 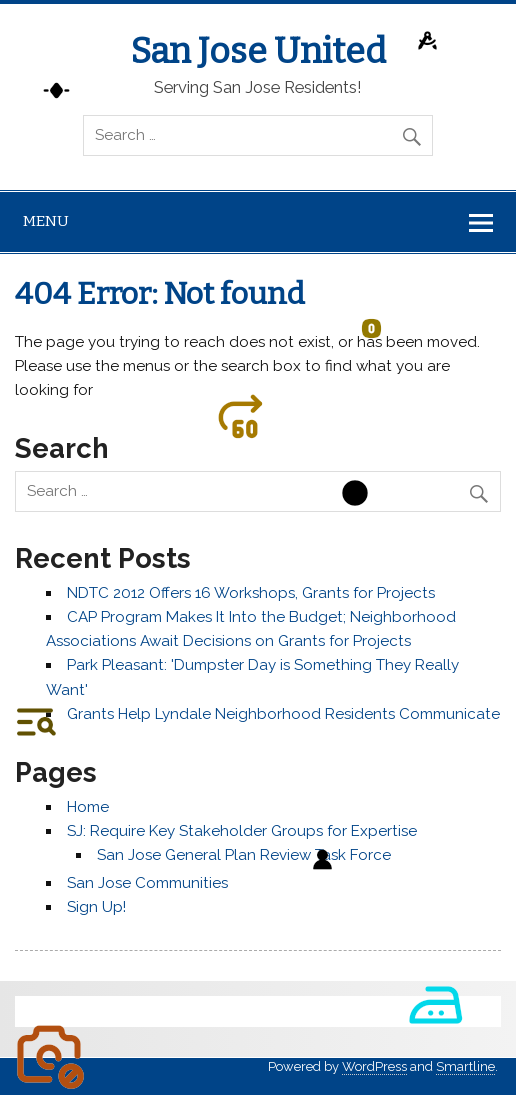 I want to click on align keyframe to horizontal center, so click(x=56, y=90).